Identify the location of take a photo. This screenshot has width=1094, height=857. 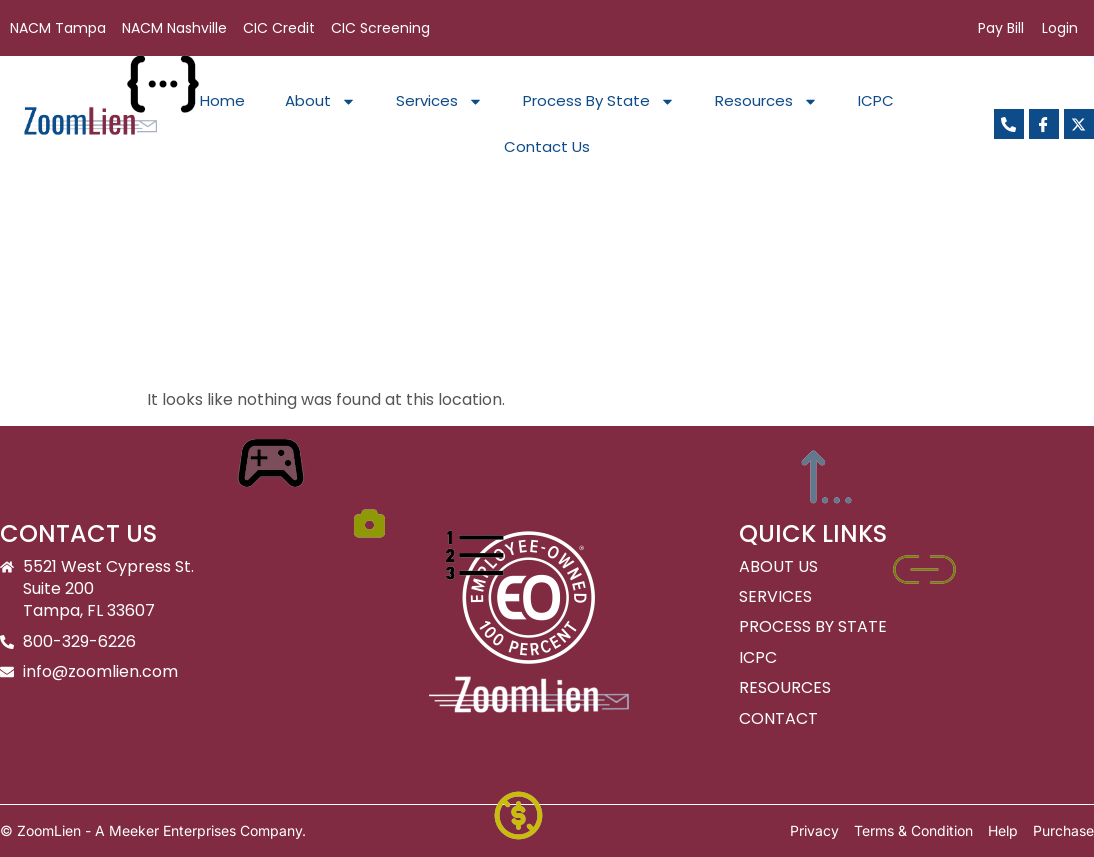
(369, 523).